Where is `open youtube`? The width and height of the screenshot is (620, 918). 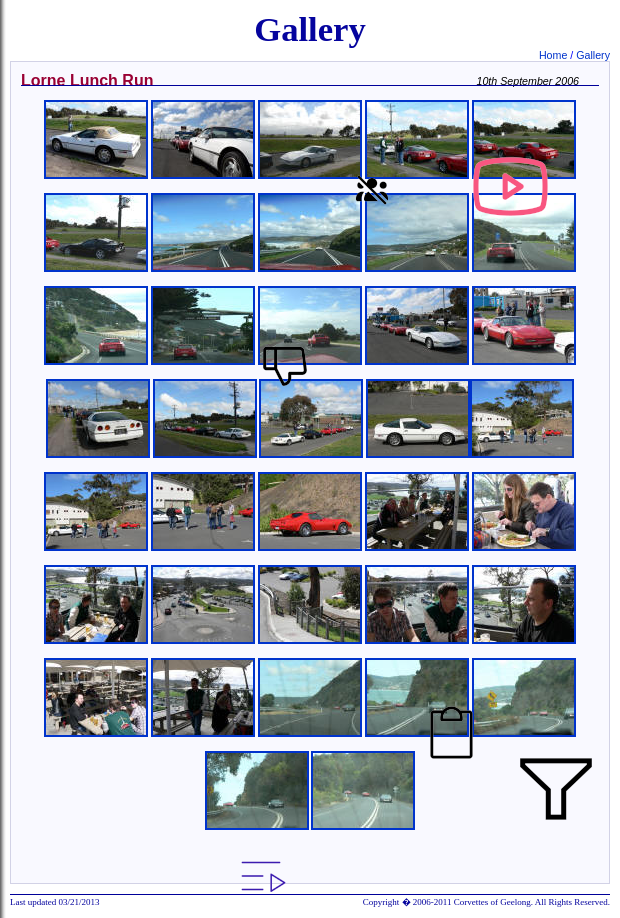
open youtube is located at coordinates (510, 186).